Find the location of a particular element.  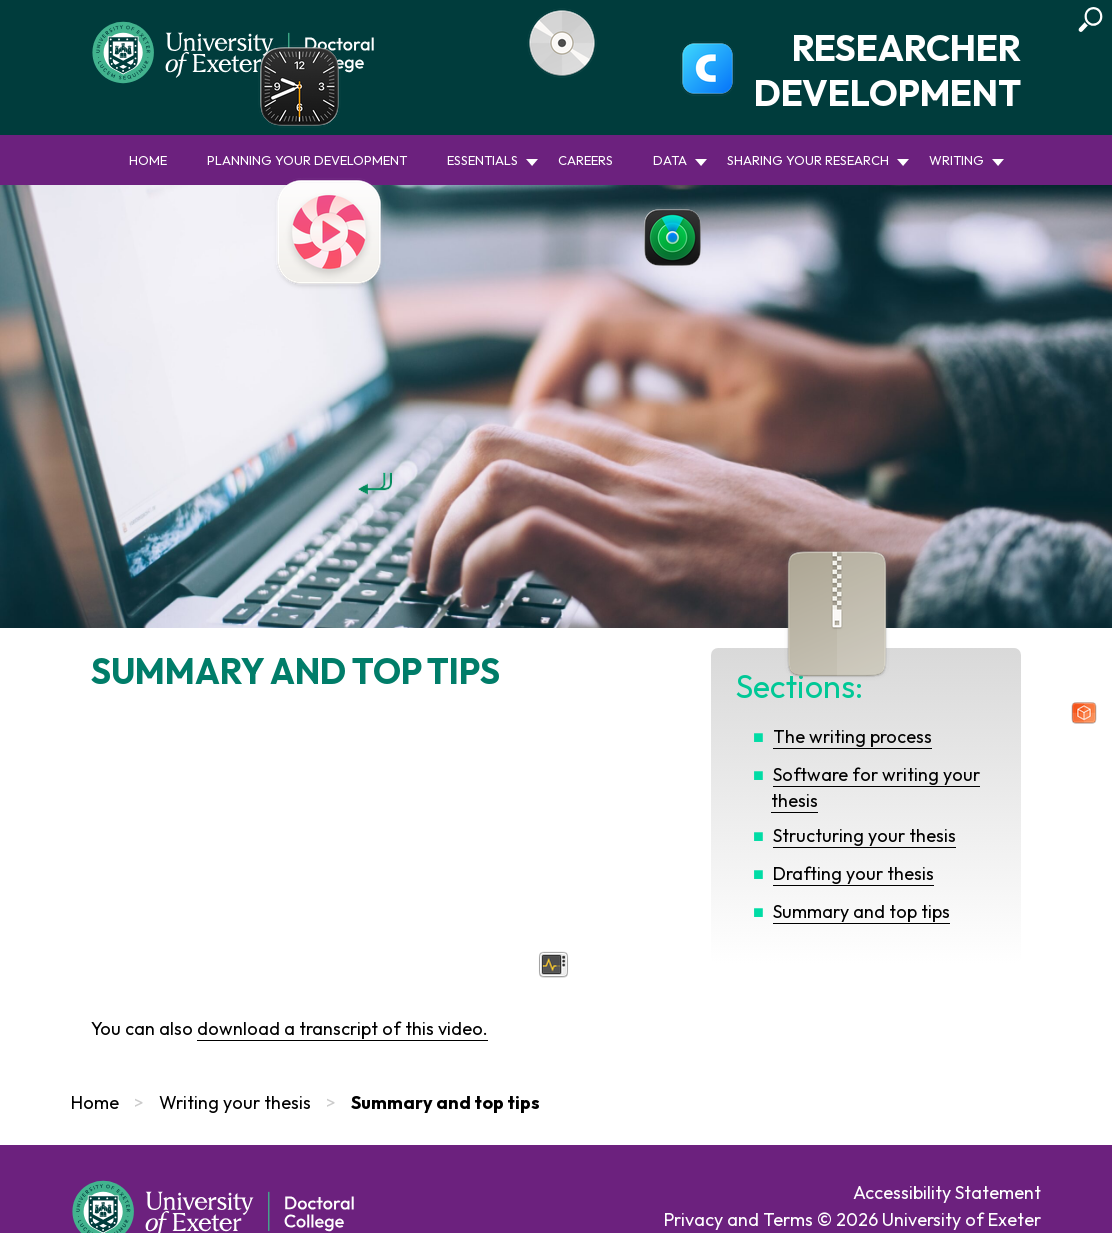

open find my app to locate devices is located at coordinates (672, 237).